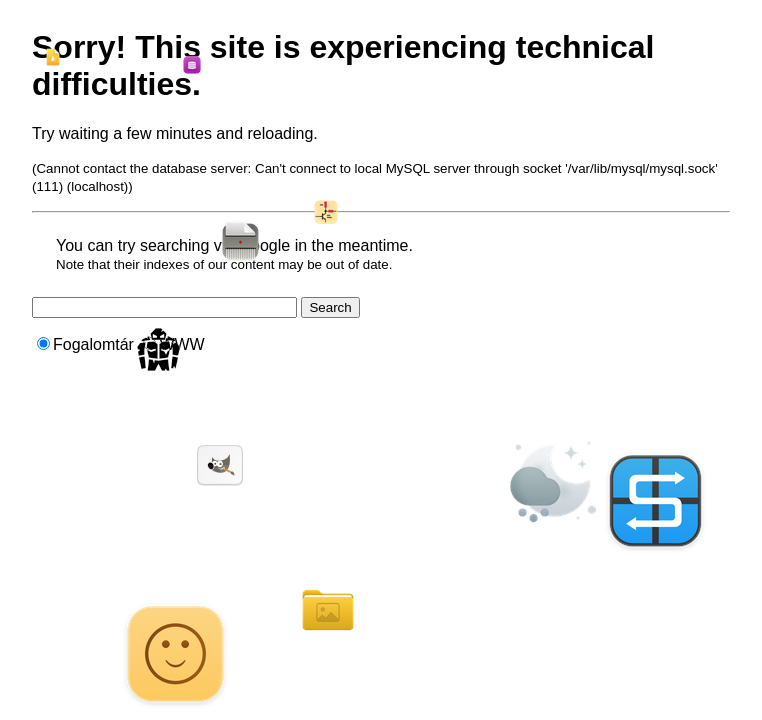 This screenshot has width=762, height=720. What do you see at coordinates (220, 464) in the screenshot?
I see `open a GIMP project file` at bounding box center [220, 464].